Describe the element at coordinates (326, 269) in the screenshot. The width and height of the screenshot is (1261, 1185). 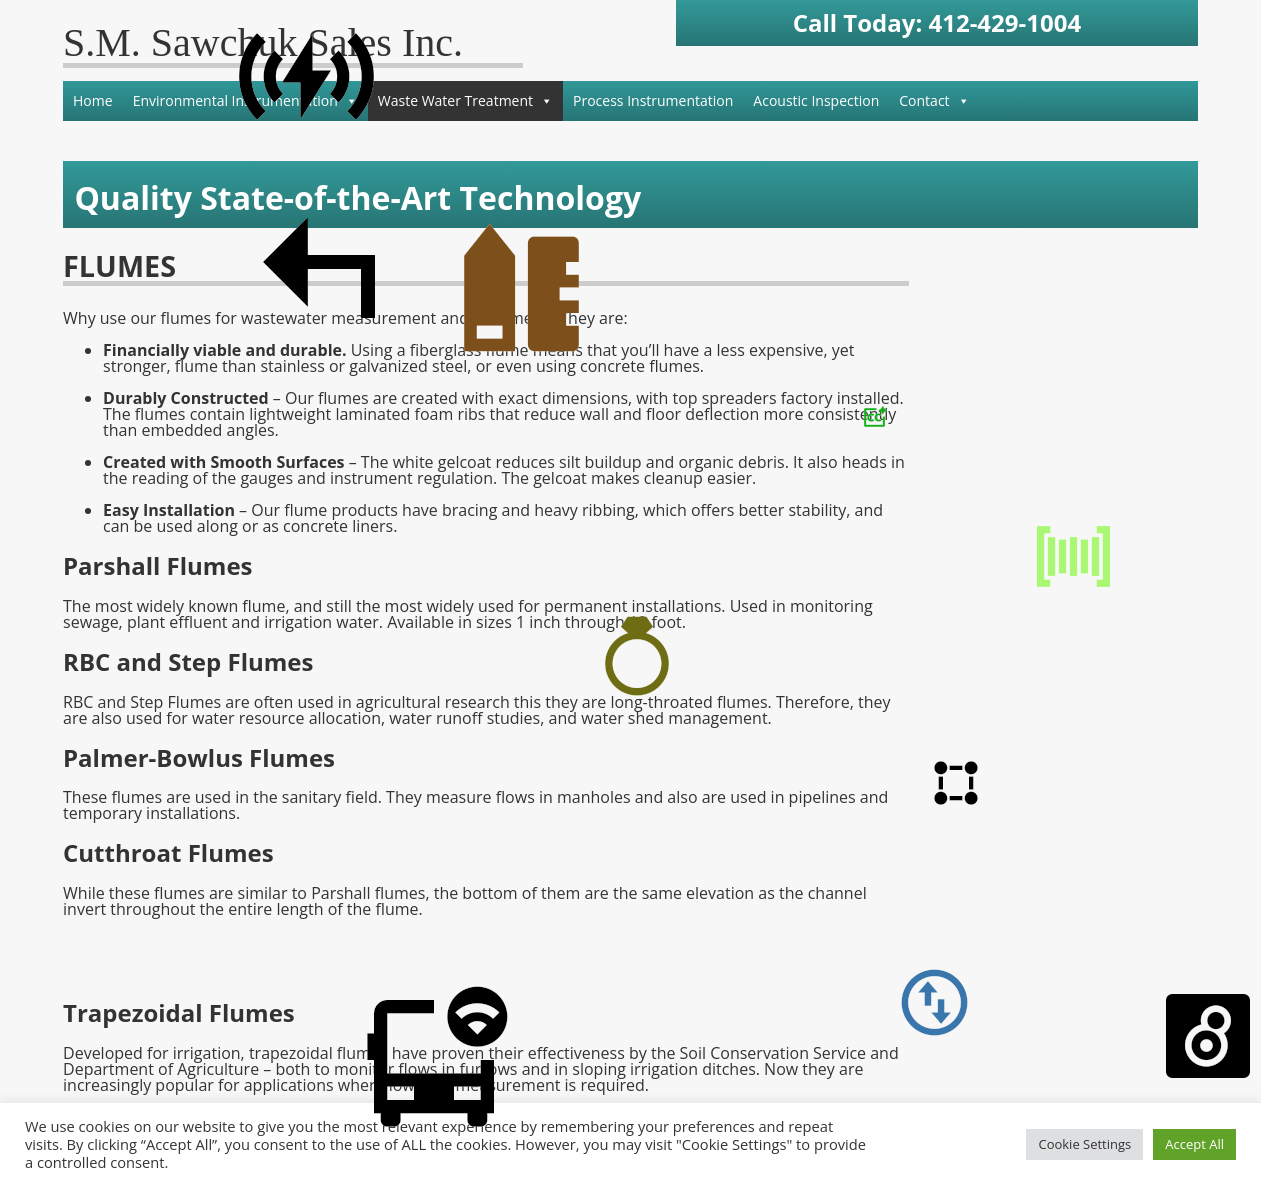
I see `reply to a message` at that location.